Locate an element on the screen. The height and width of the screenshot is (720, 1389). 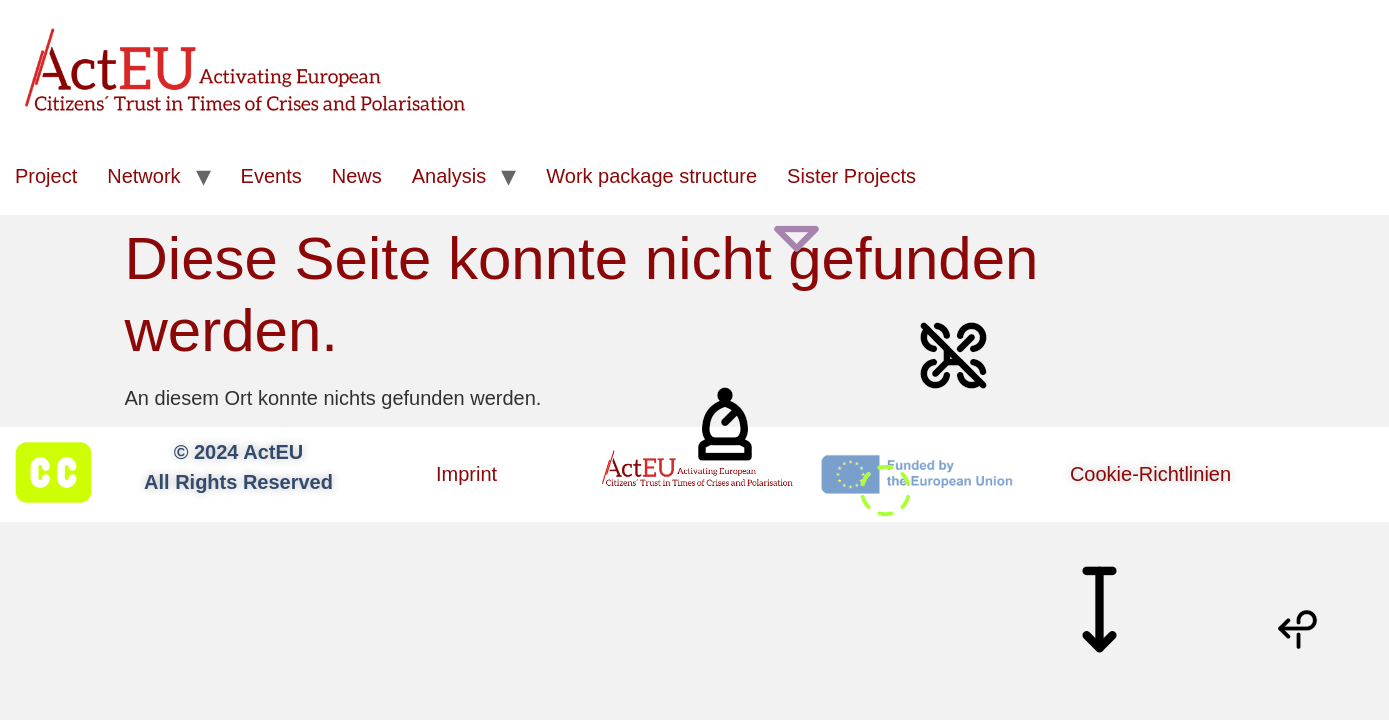
expand dropdown menu is located at coordinates (796, 235).